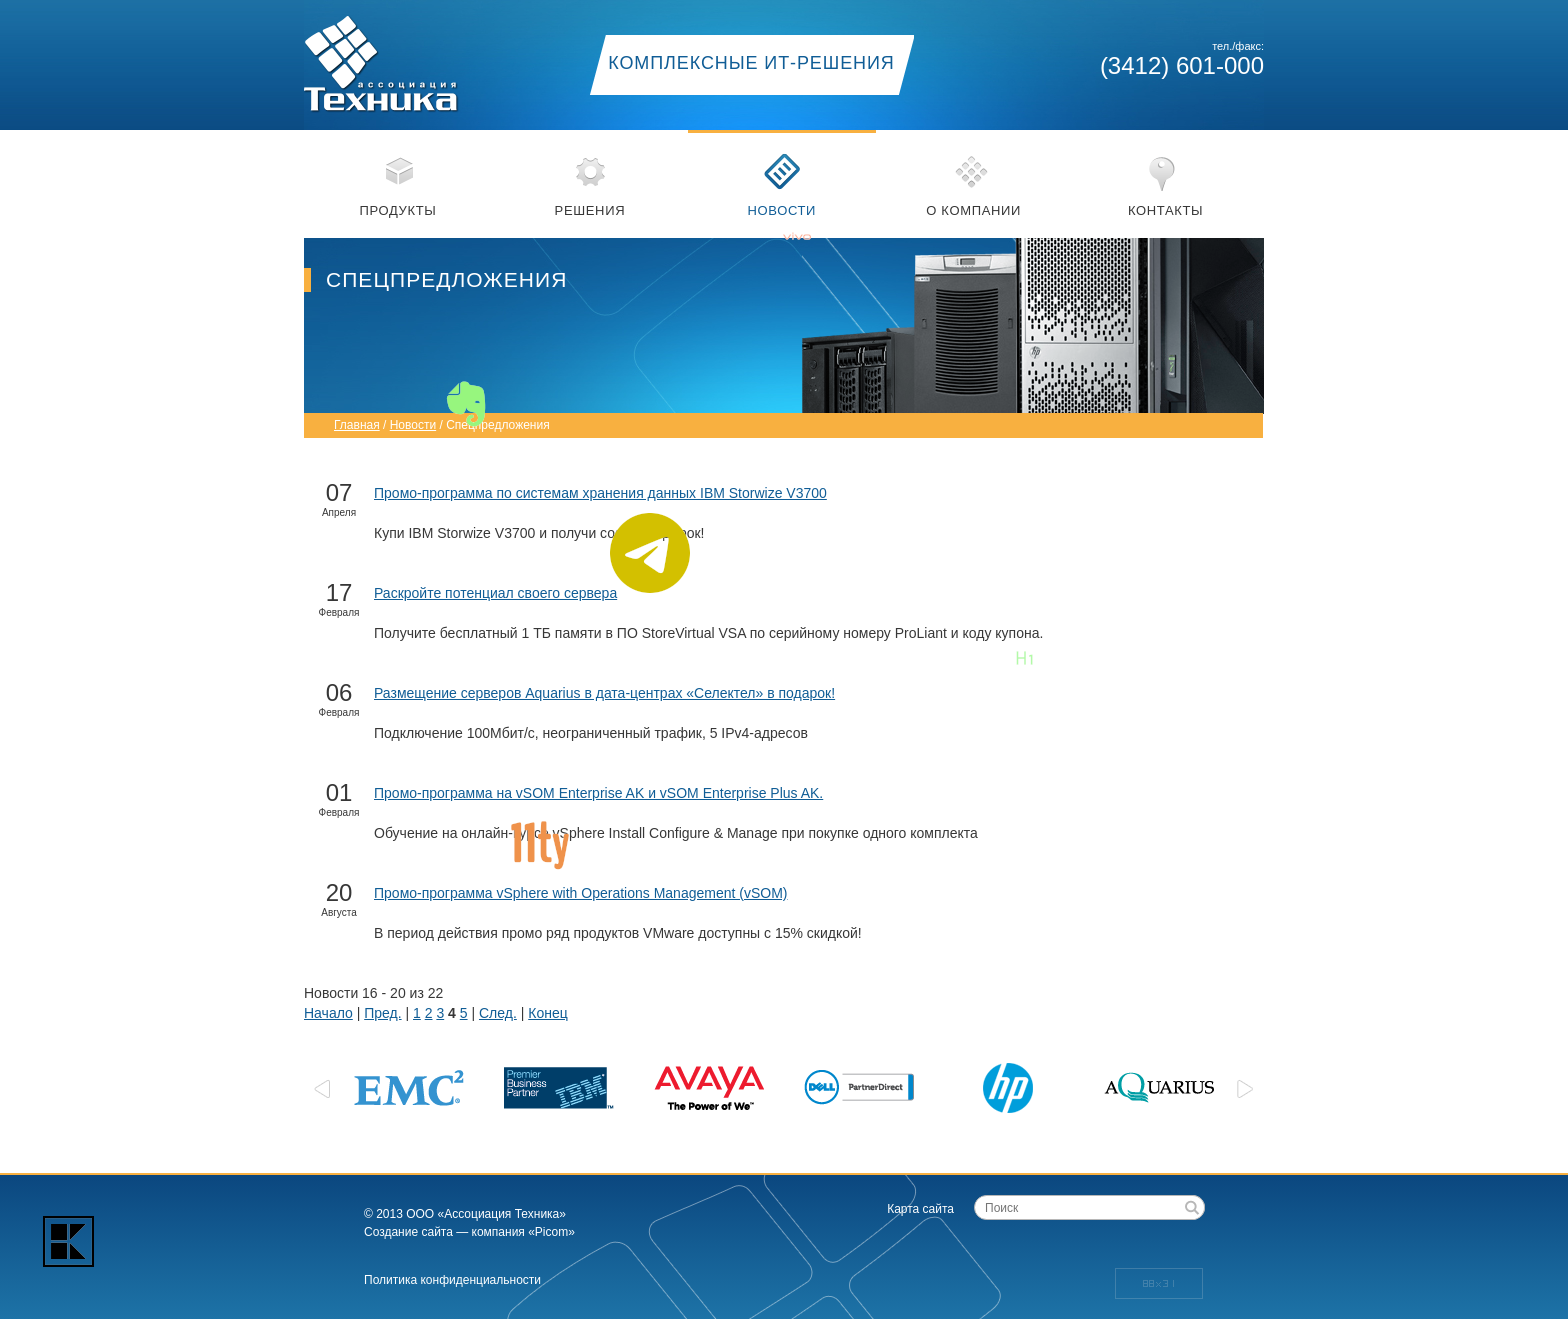  Describe the element at coordinates (68, 1241) in the screenshot. I see `open the Kaufland app` at that location.